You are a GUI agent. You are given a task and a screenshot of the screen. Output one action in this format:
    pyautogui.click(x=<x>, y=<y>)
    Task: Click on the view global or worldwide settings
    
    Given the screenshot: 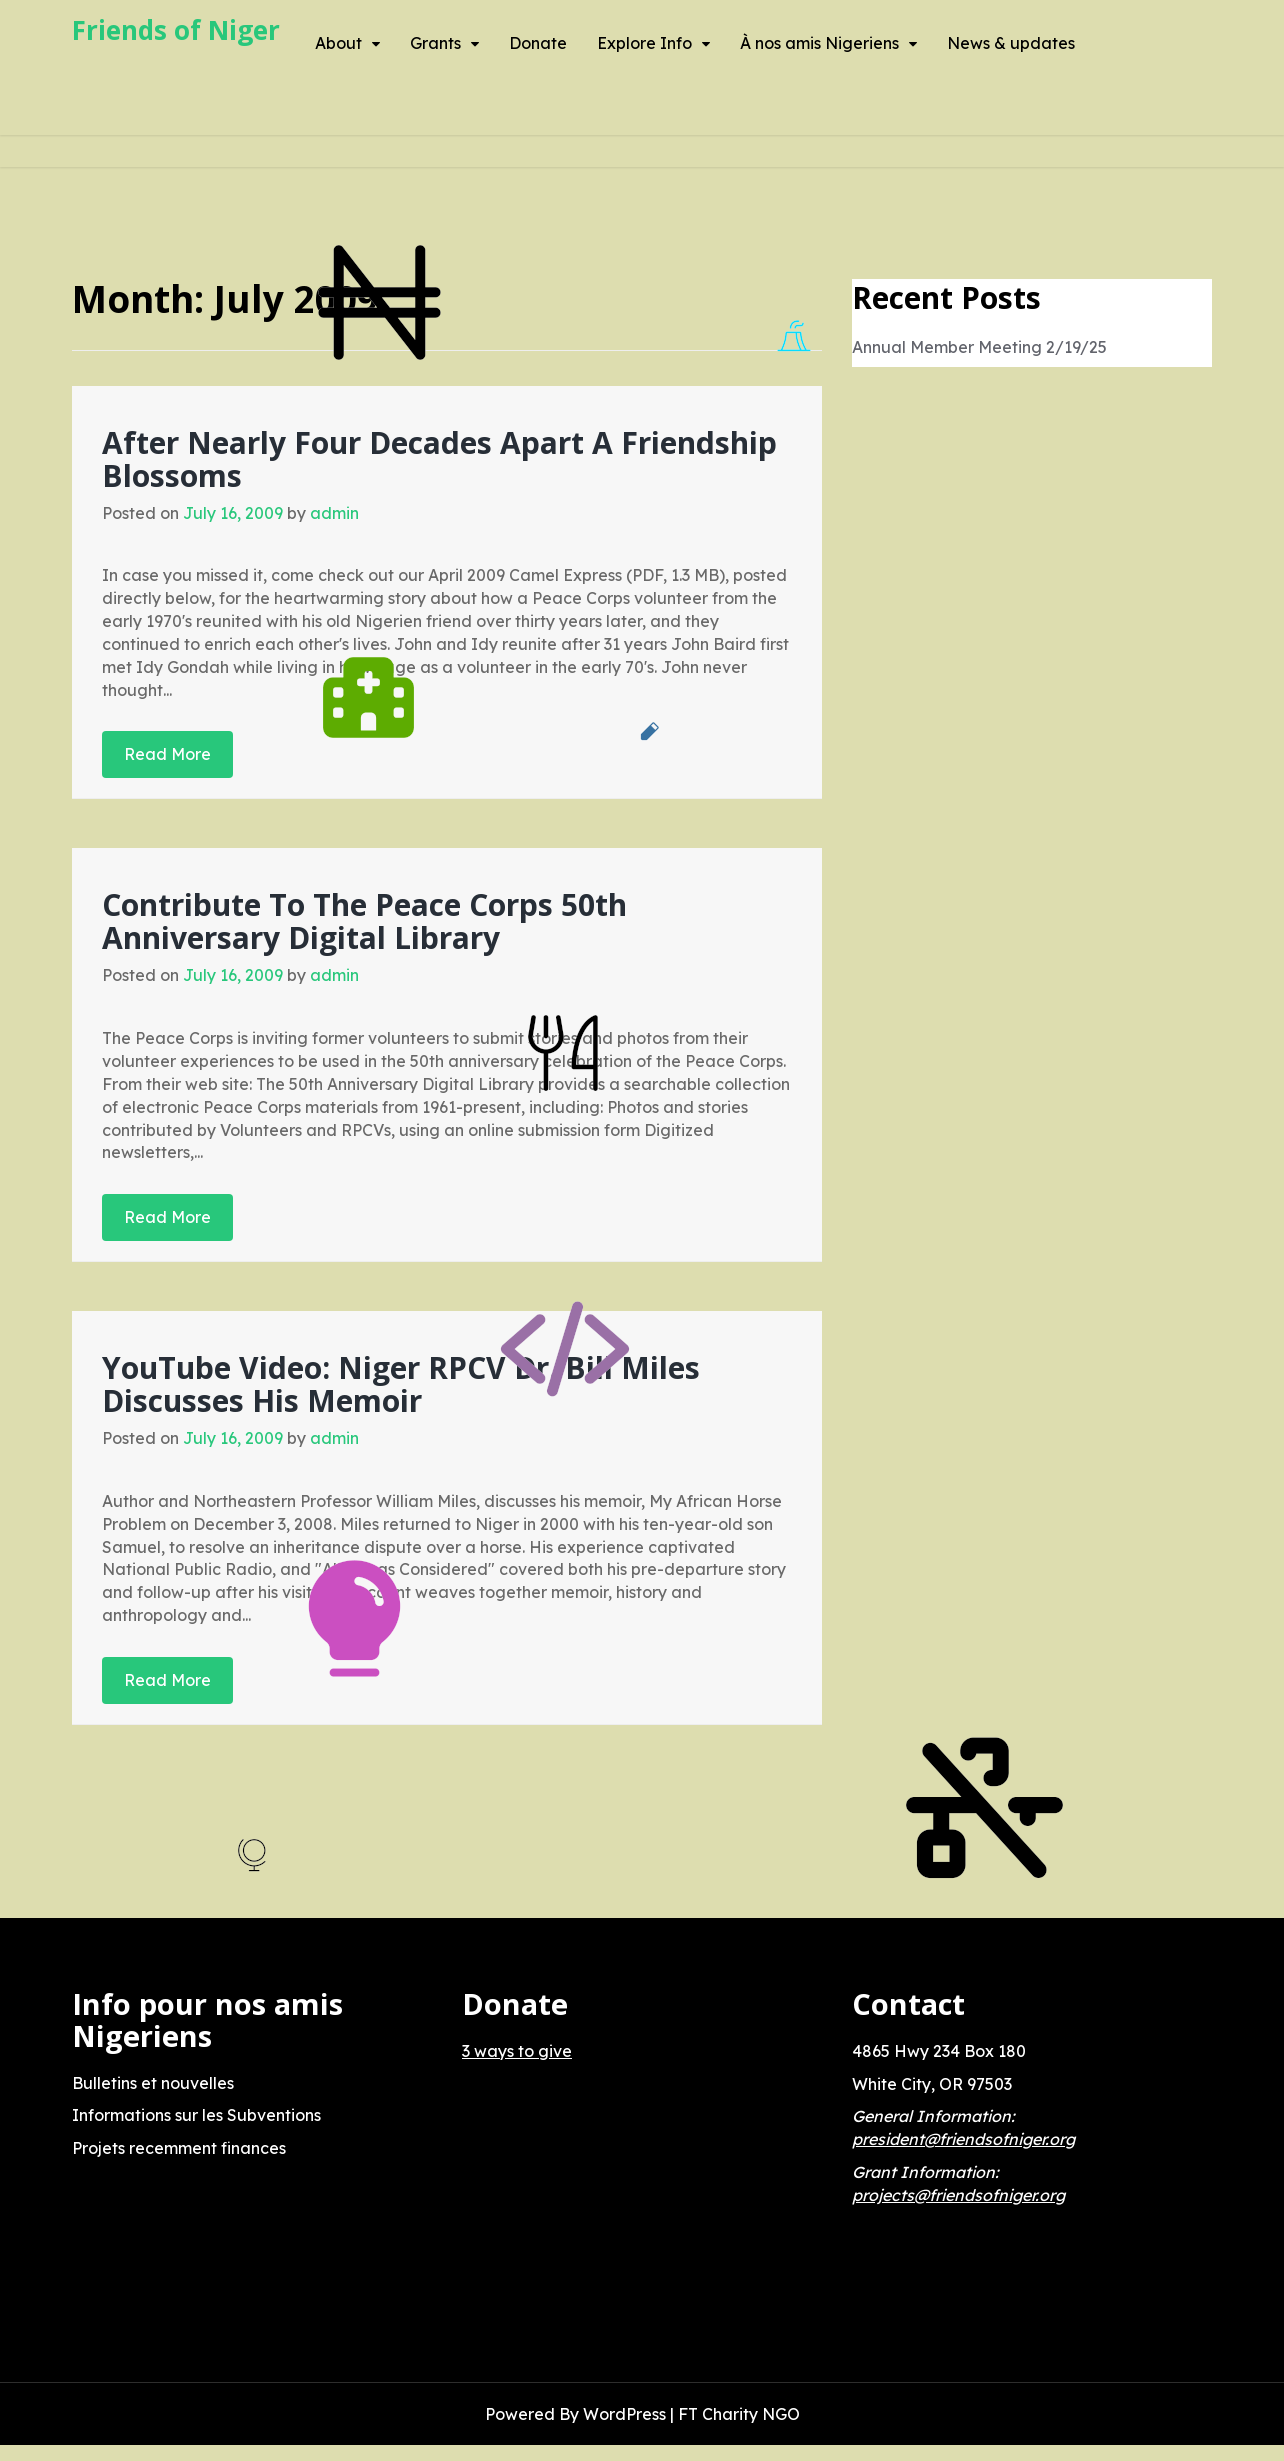 What is the action you would take?
    pyautogui.click(x=253, y=1854)
    